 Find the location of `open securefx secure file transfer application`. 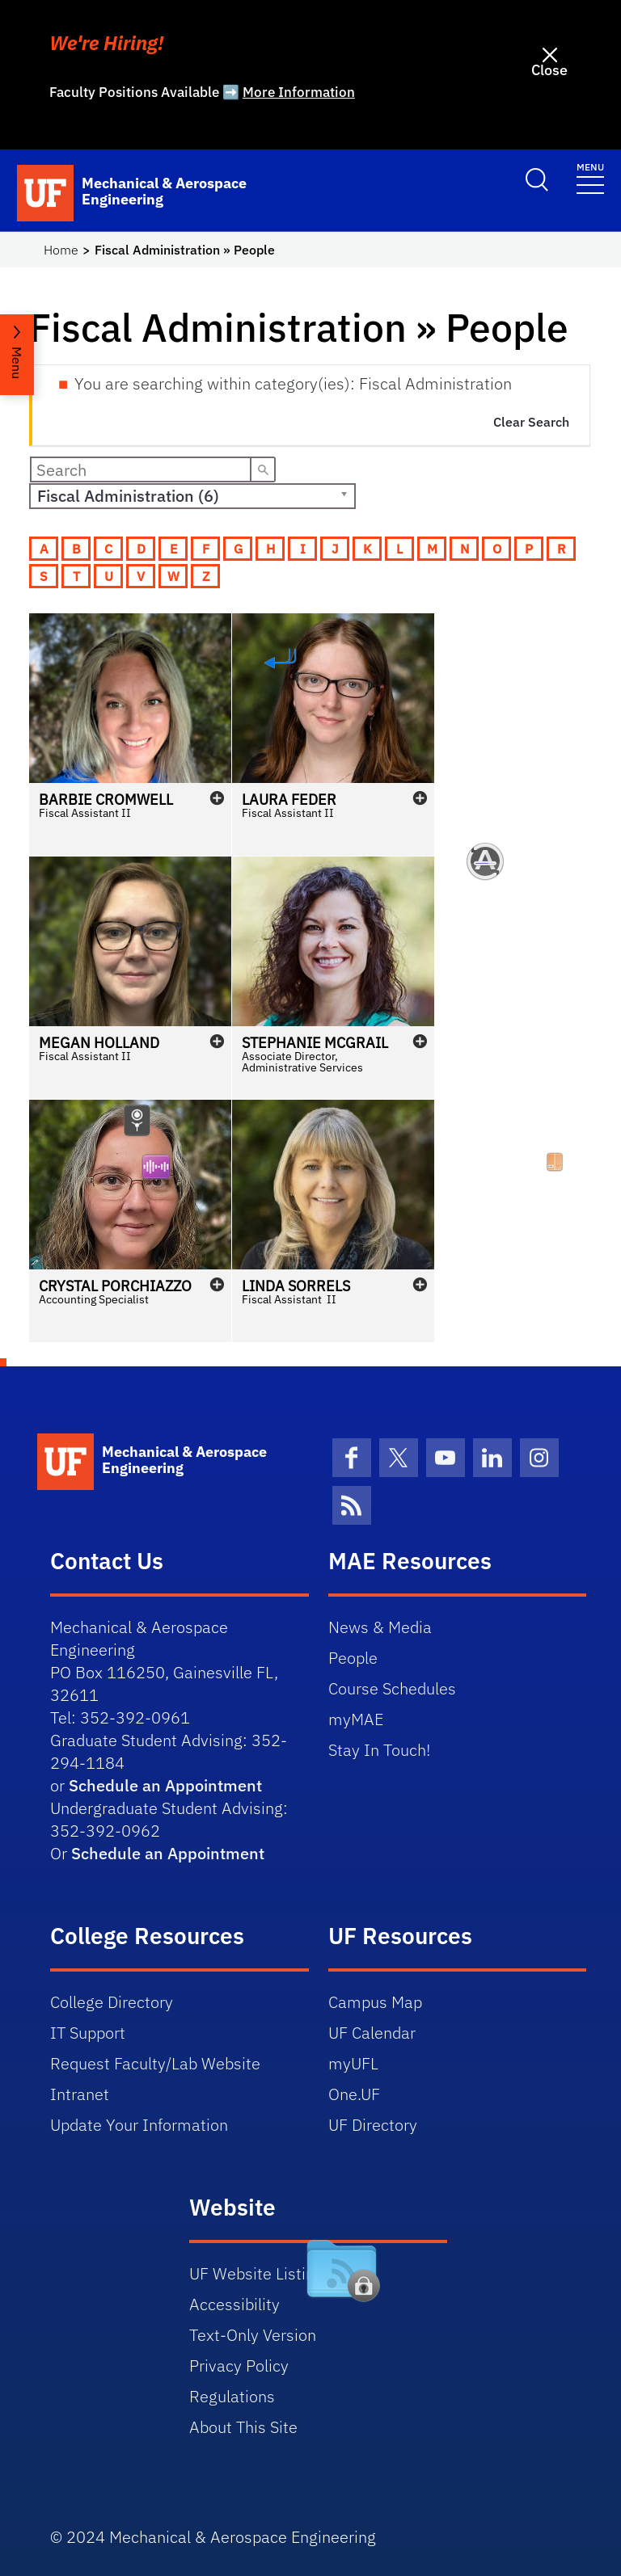

open securefx secure file transfer application is located at coordinates (341, 2268).